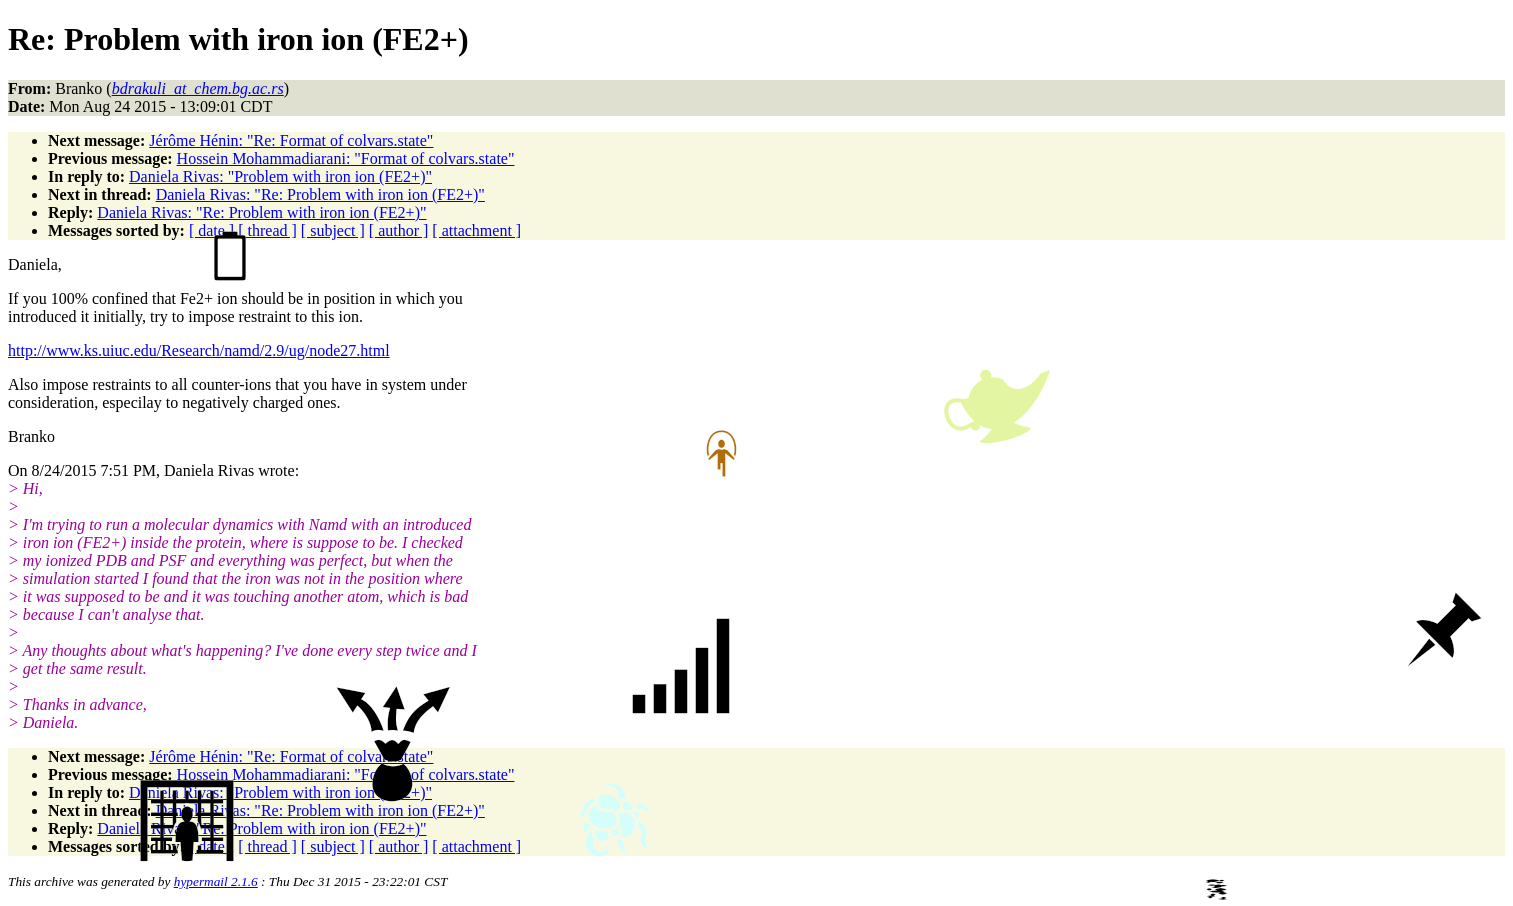  What do you see at coordinates (1444, 629) in the screenshot?
I see `pin an item to keep it visible` at bounding box center [1444, 629].